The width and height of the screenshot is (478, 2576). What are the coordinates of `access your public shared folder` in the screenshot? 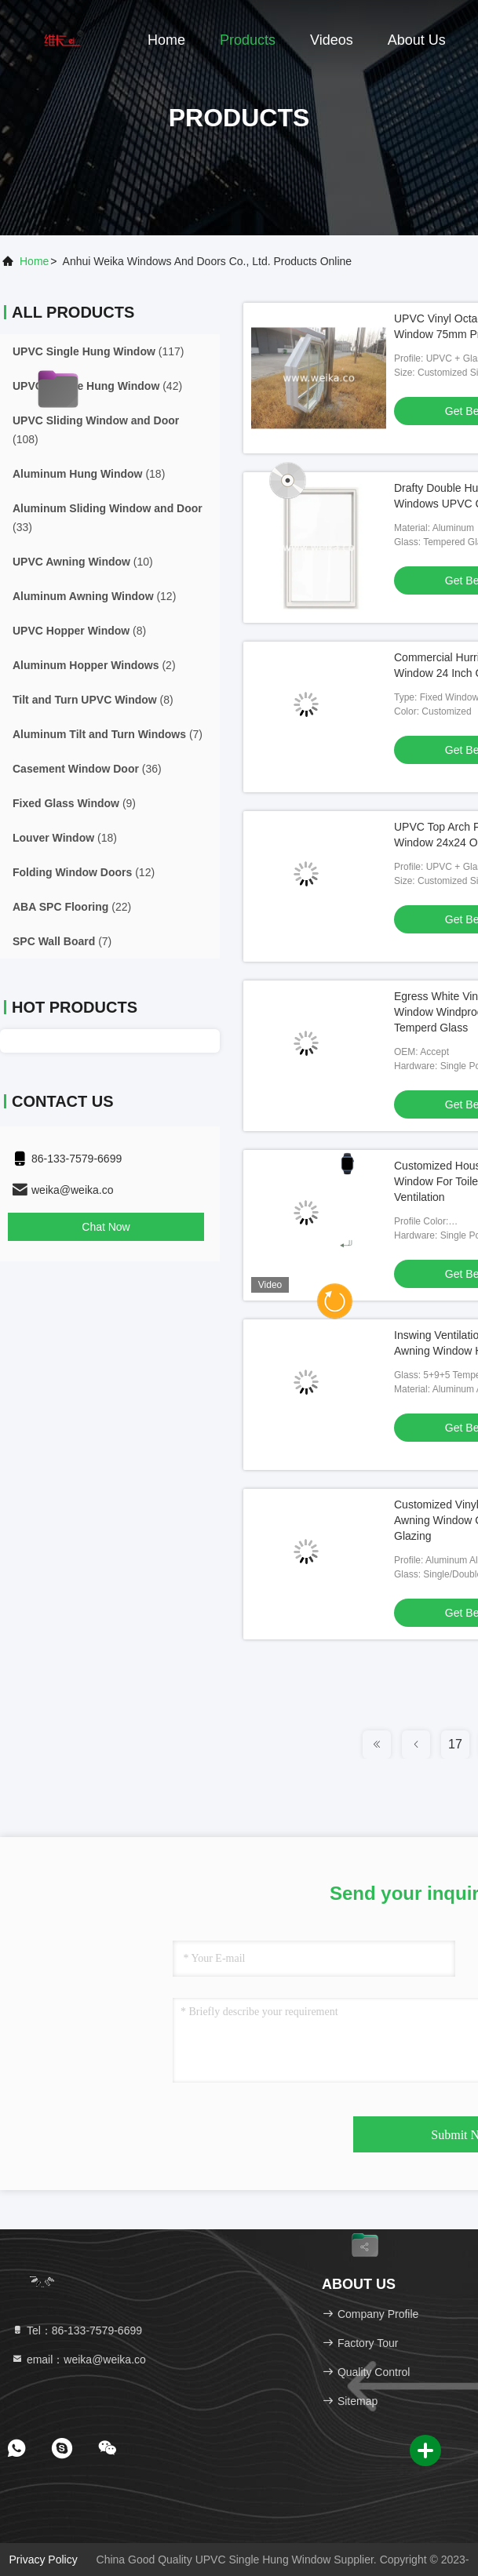 It's located at (365, 2245).